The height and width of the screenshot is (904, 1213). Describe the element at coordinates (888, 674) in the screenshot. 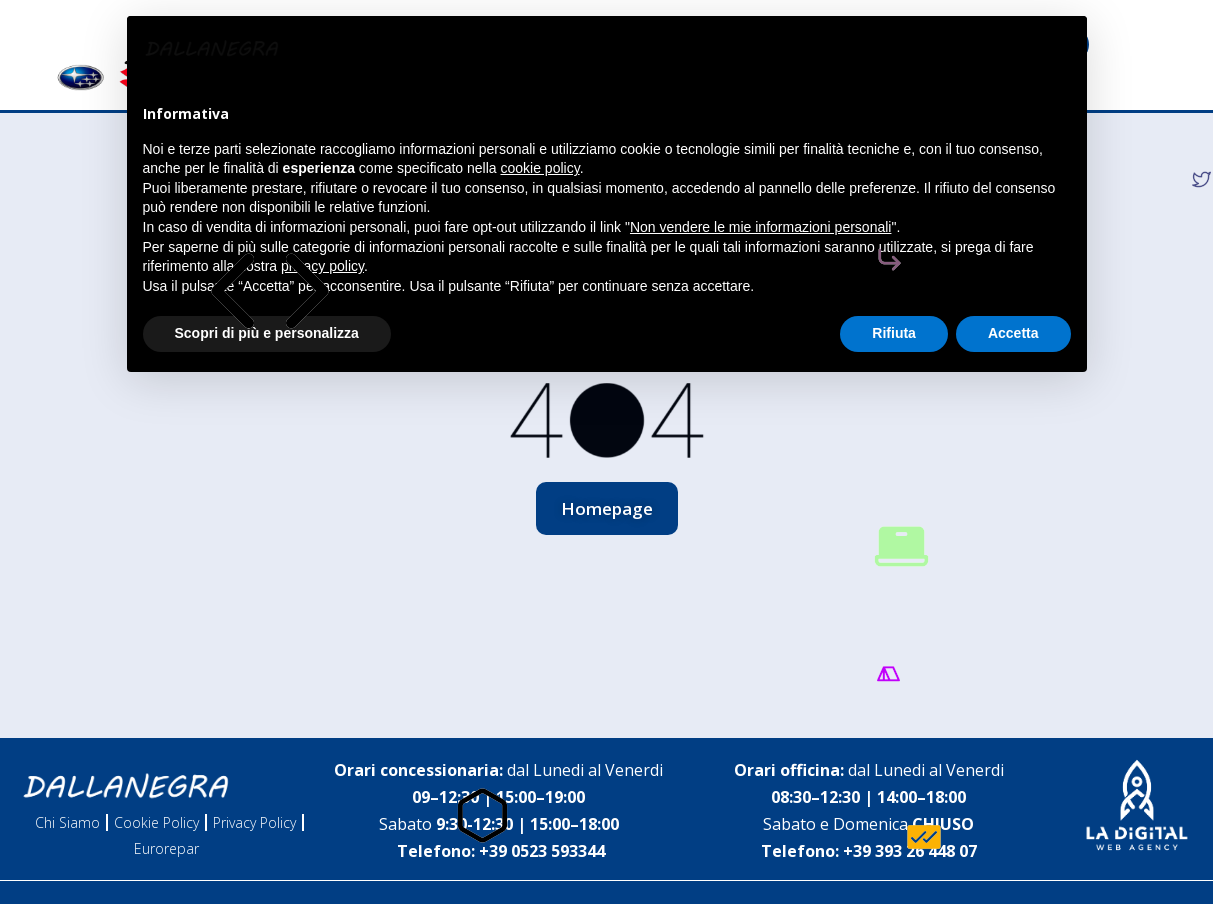

I see `access camping or outdoor activity features` at that location.